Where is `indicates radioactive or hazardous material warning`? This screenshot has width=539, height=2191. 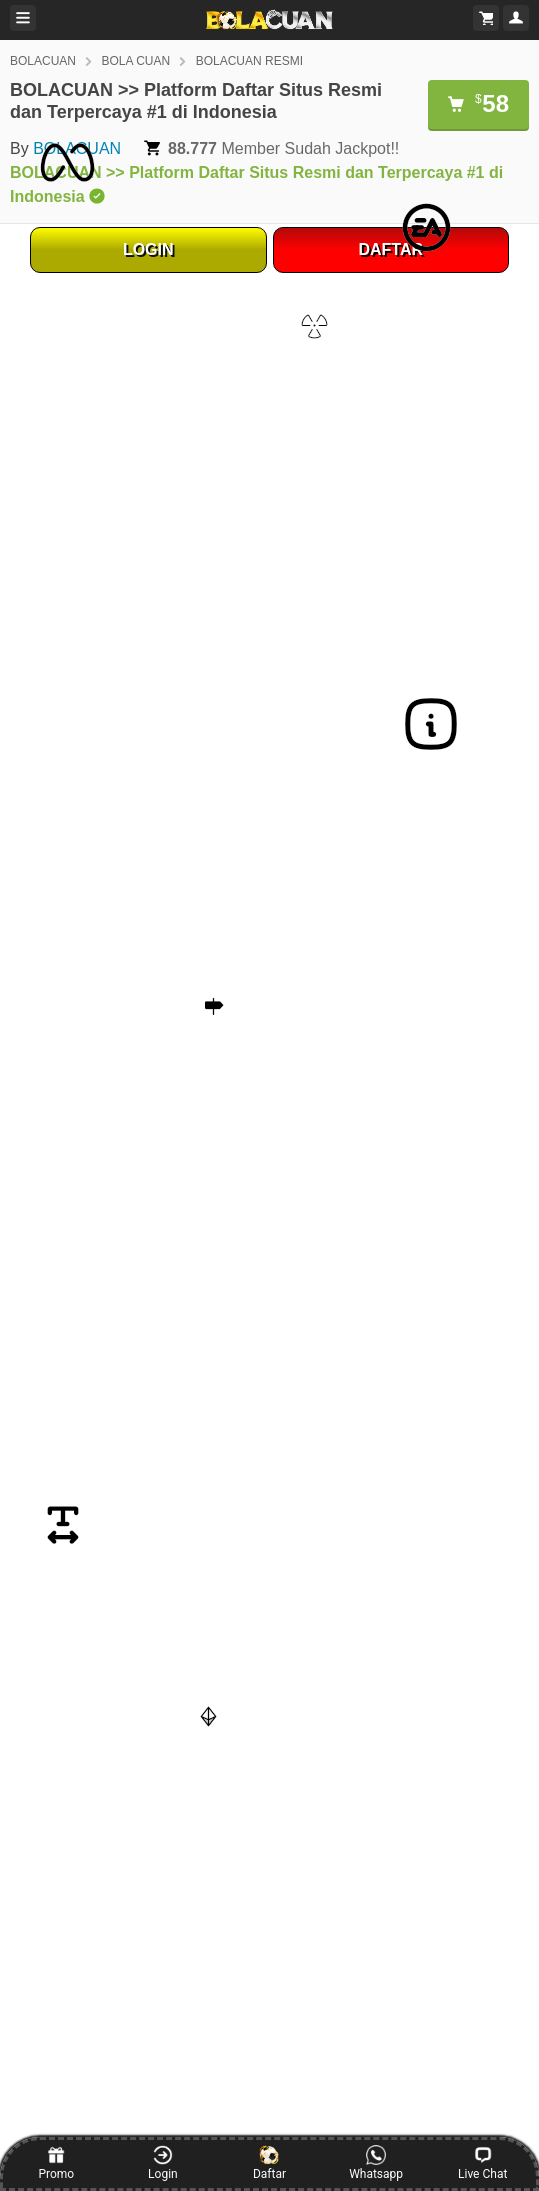
indicates radioactive or hazardous material warning is located at coordinates (314, 325).